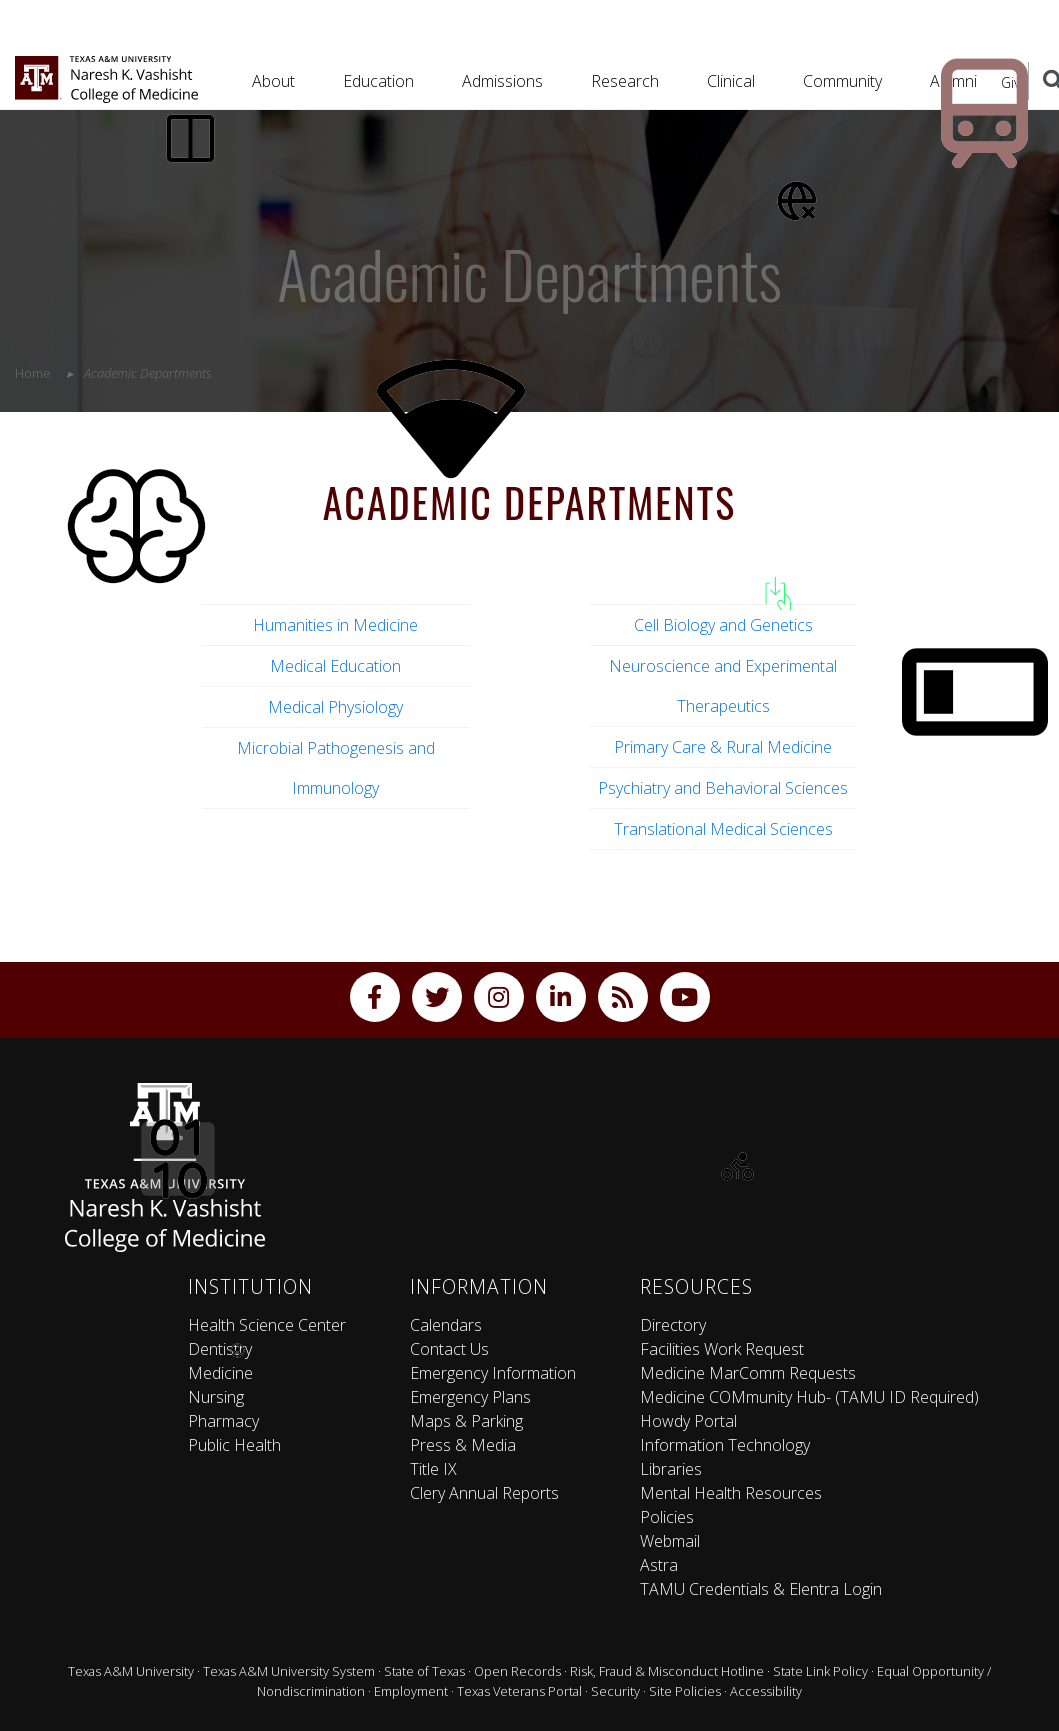 This screenshot has width=1059, height=1731. What do you see at coordinates (984, 109) in the screenshot?
I see `view train schedules or rail services` at bounding box center [984, 109].